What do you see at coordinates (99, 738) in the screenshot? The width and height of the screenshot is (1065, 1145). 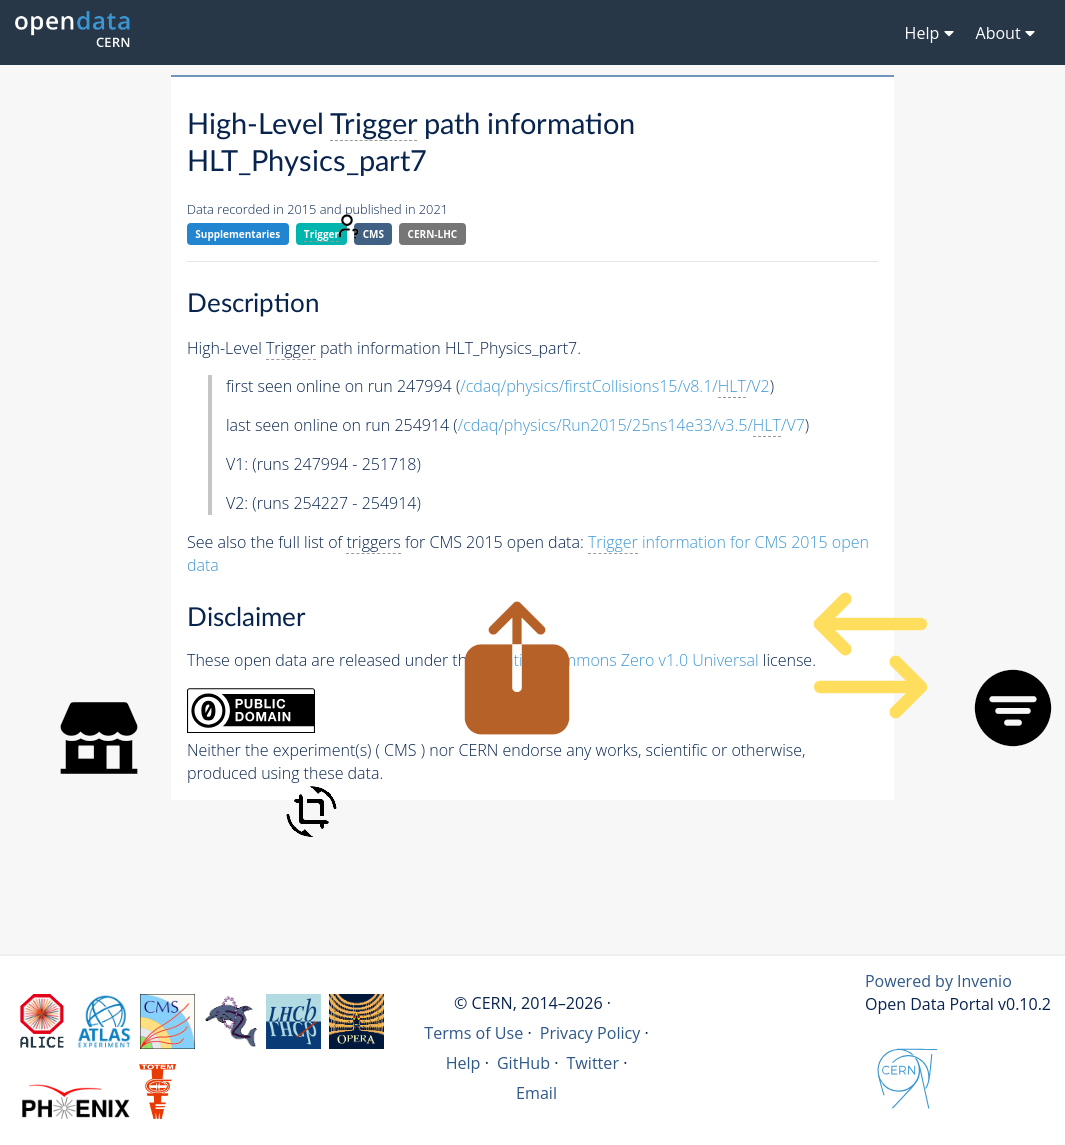 I see `browse or access the marketplace` at bounding box center [99, 738].